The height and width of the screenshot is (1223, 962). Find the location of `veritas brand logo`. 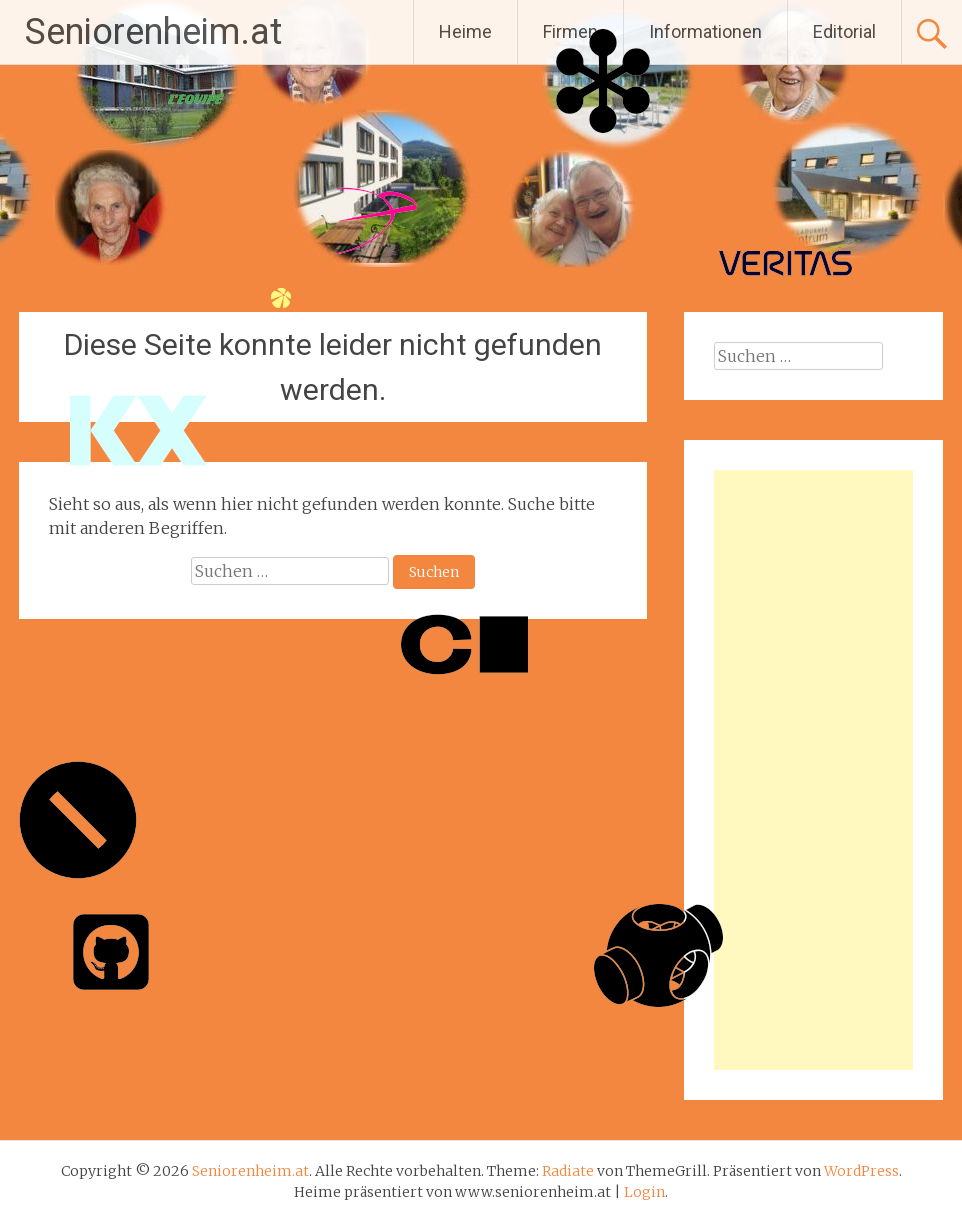

veritas brand logo is located at coordinates (785, 263).